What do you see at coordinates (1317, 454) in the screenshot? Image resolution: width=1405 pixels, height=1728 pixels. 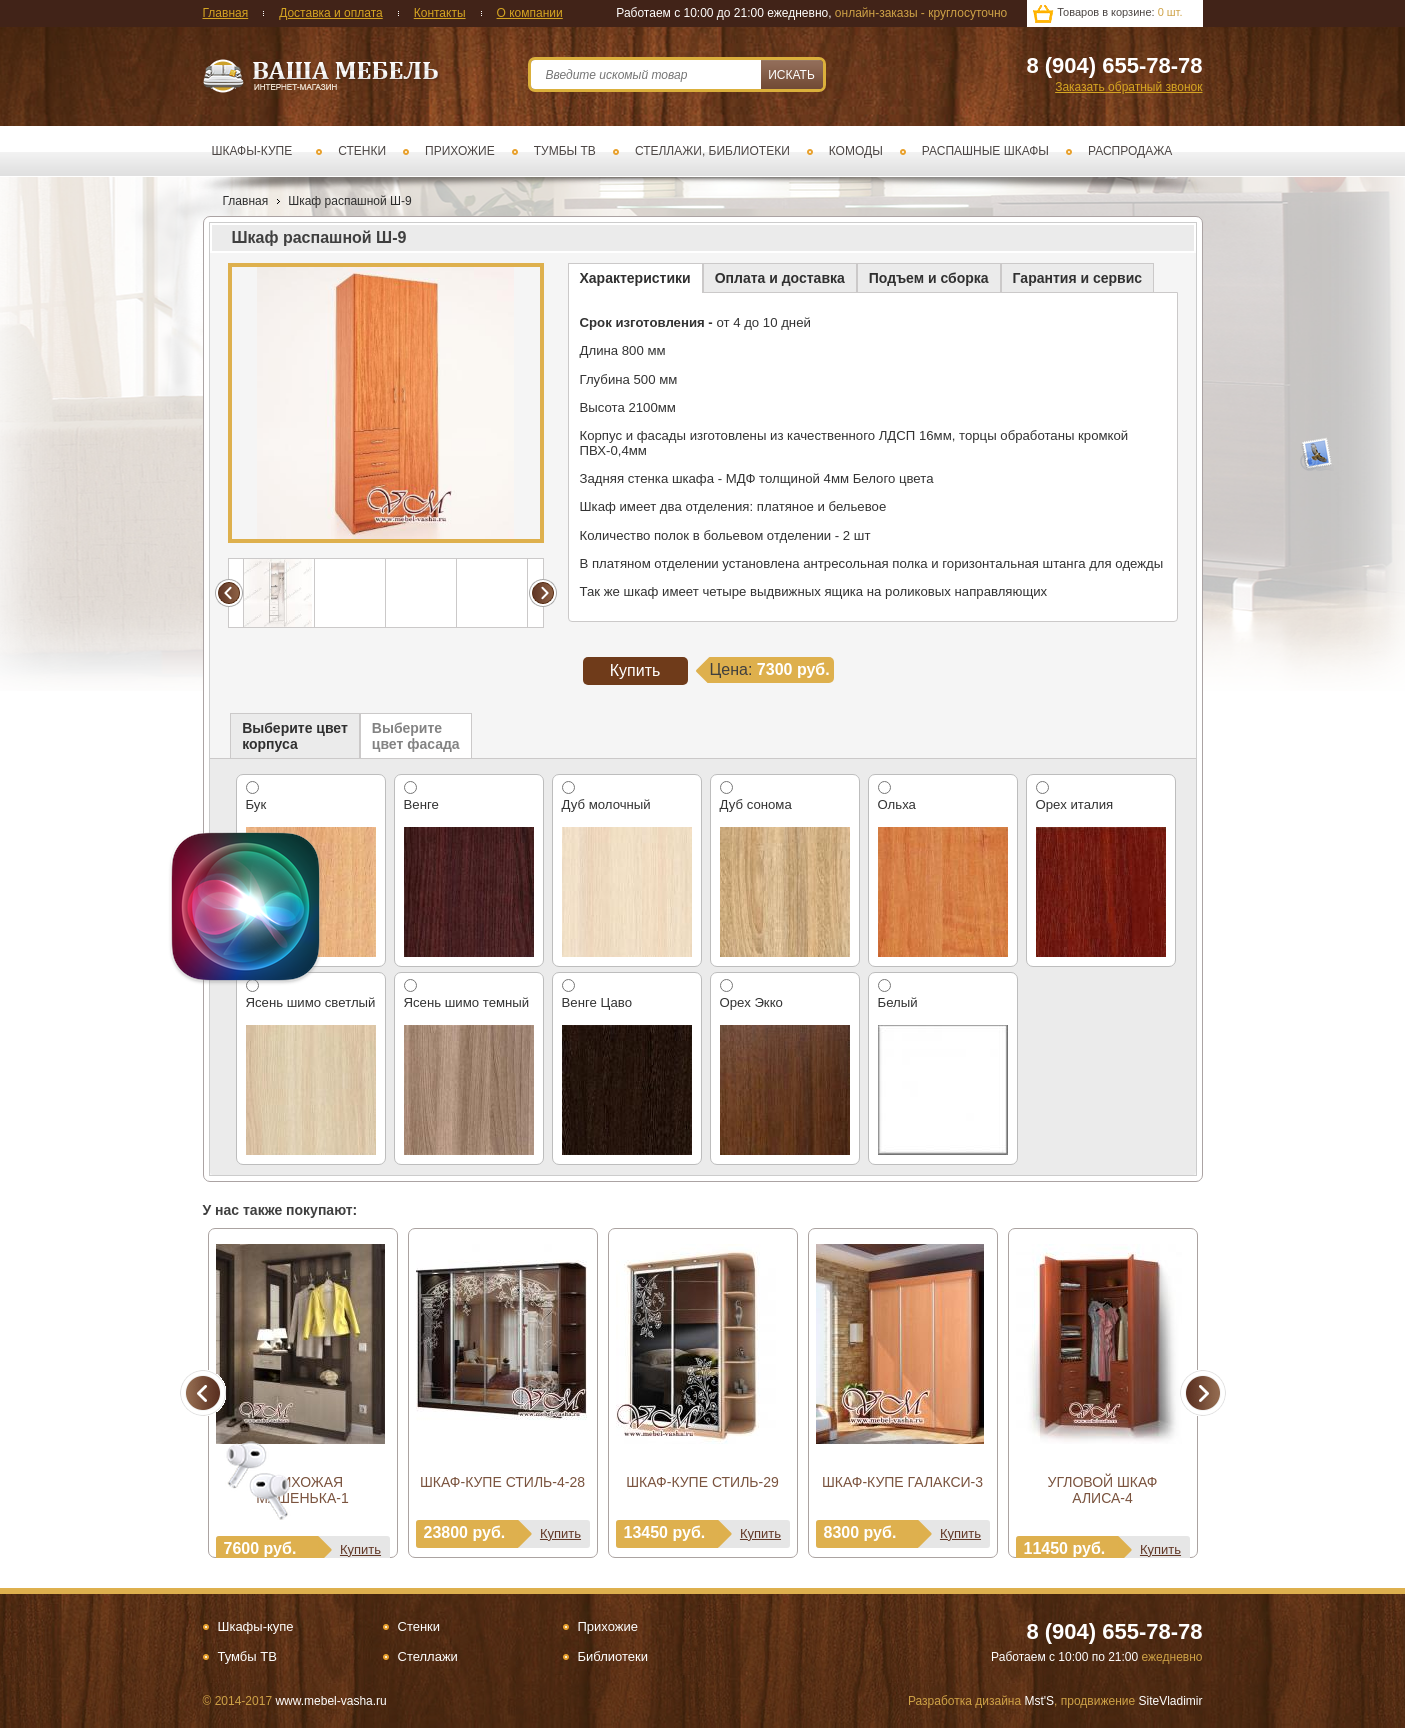 I see `open mail preferences or settings` at bounding box center [1317, 454].